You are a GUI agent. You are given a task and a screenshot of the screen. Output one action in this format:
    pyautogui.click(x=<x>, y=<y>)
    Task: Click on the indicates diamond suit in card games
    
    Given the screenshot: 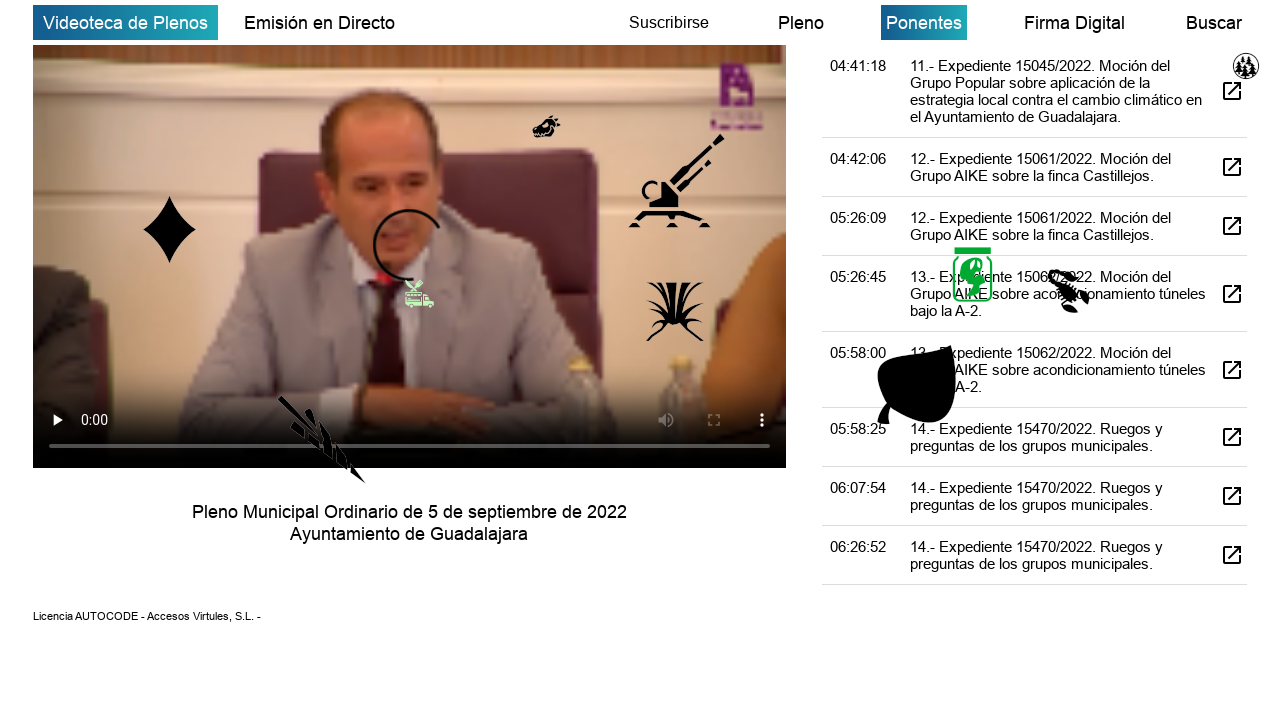 What is the action you would take?
    pyautogui.click(x=169, y=229)
    